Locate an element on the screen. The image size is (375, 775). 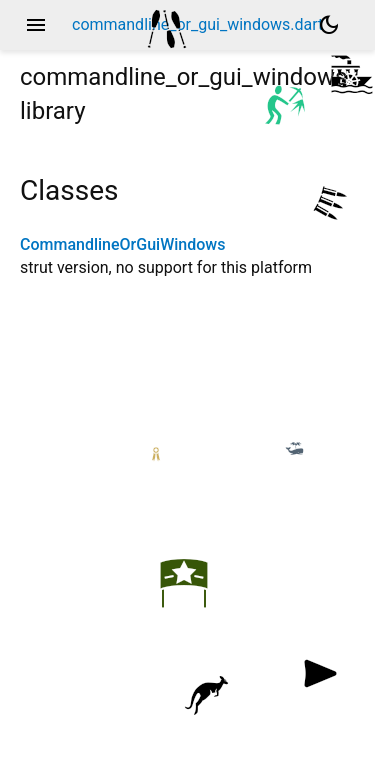
ocean wildlife or marine life category is located at coordinates (294, 448).